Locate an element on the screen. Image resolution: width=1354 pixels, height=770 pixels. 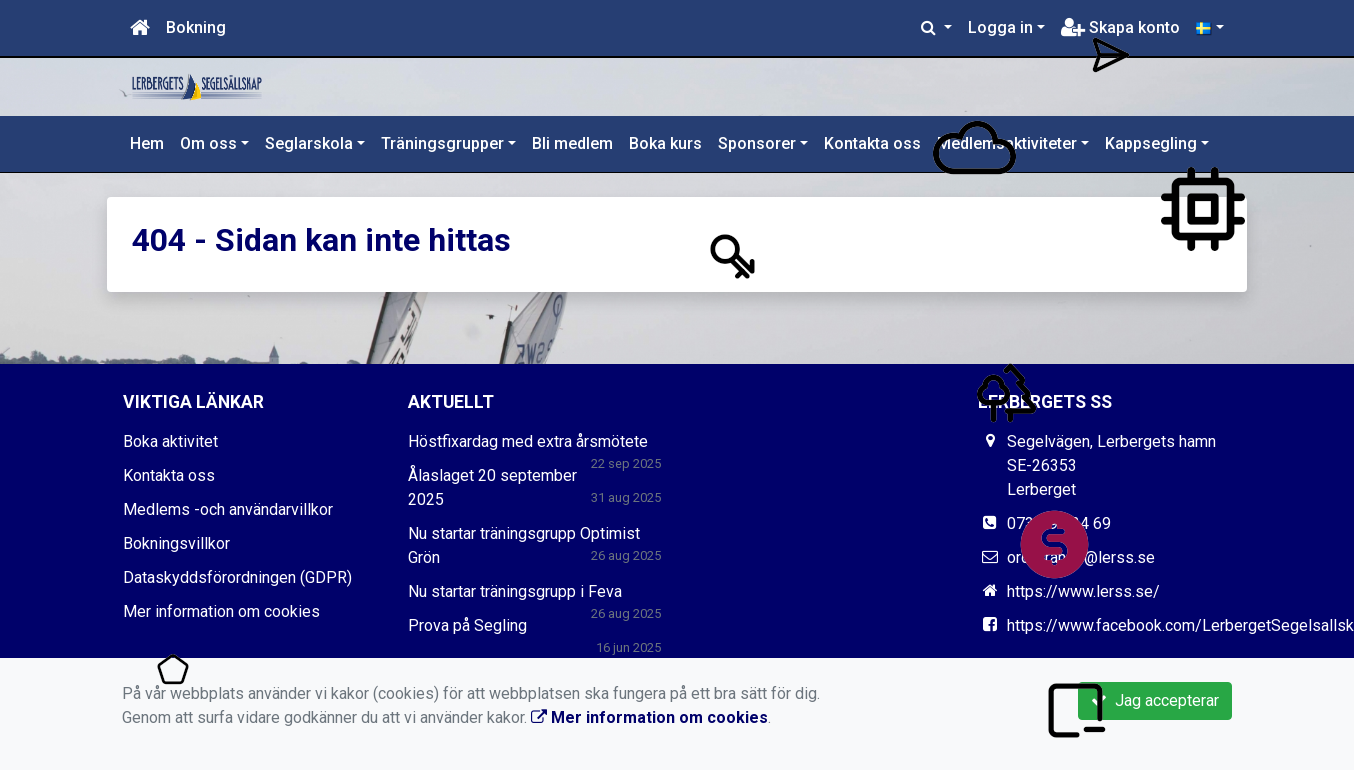
view system or hardware information is located at coordinates (1203, 209).